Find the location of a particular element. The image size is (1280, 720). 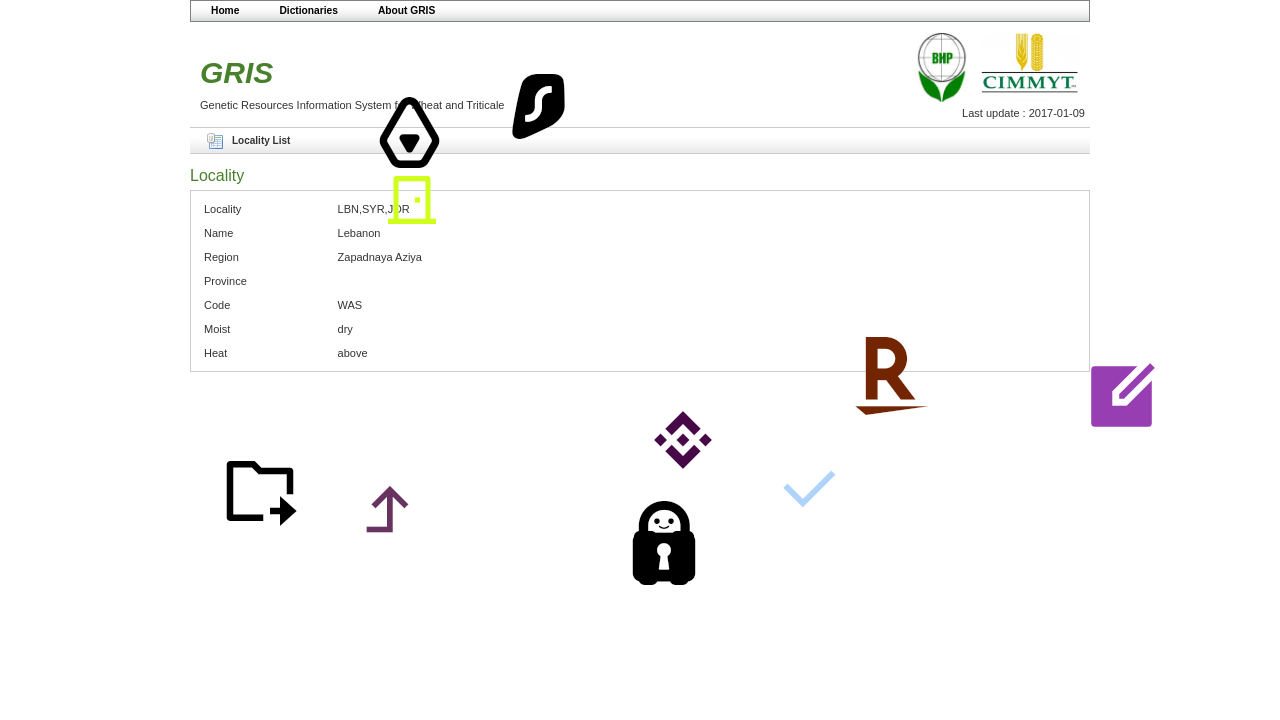

open private internet access vpn app is located at coordinates (664, 543).